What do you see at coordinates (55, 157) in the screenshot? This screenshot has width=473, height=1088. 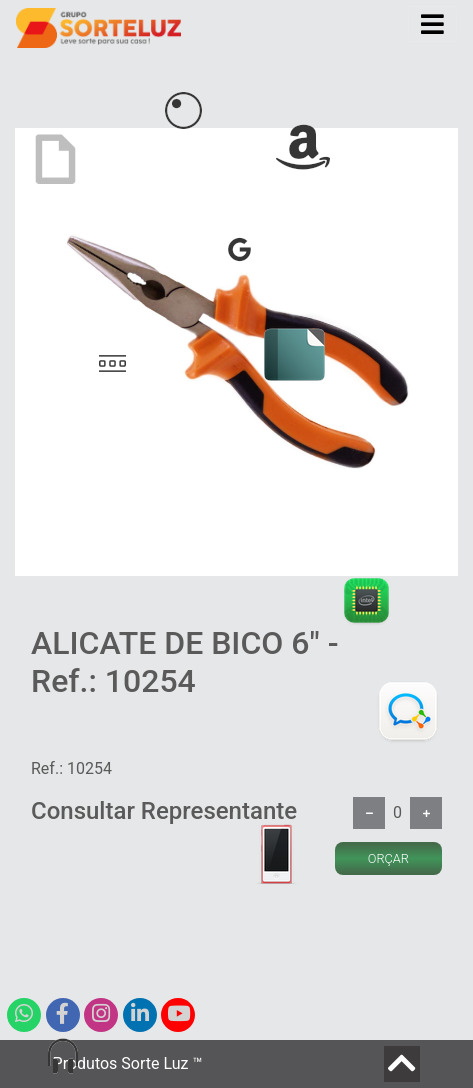 I see `open the documents folder` at bounding box center [55, 157].